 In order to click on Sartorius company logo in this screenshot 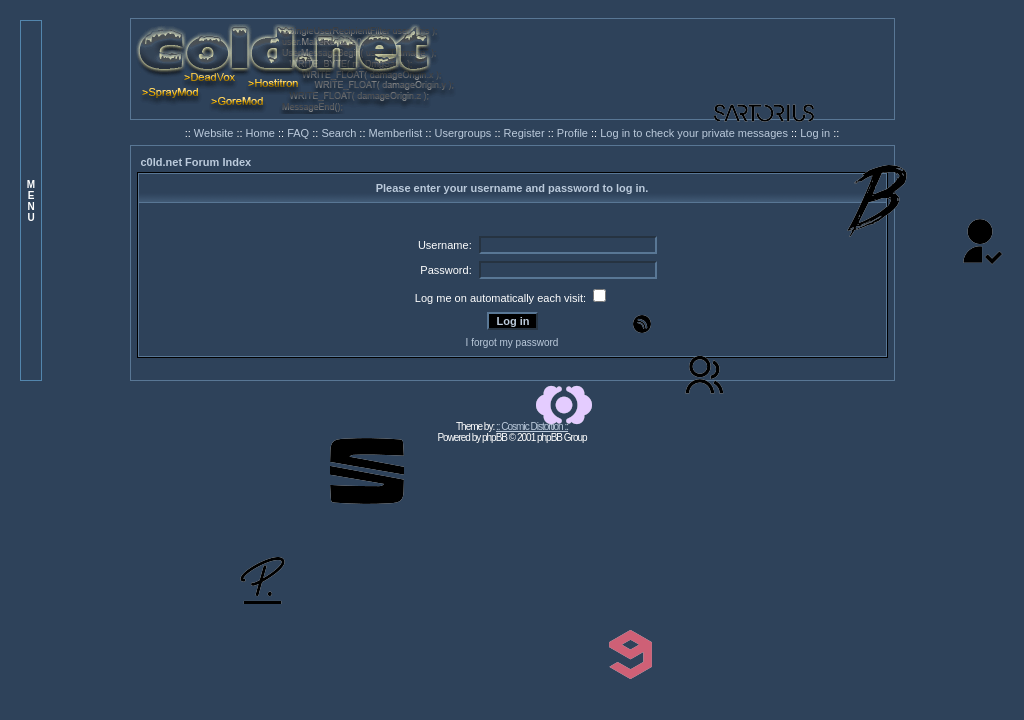, I will do `click(764, 113)`.